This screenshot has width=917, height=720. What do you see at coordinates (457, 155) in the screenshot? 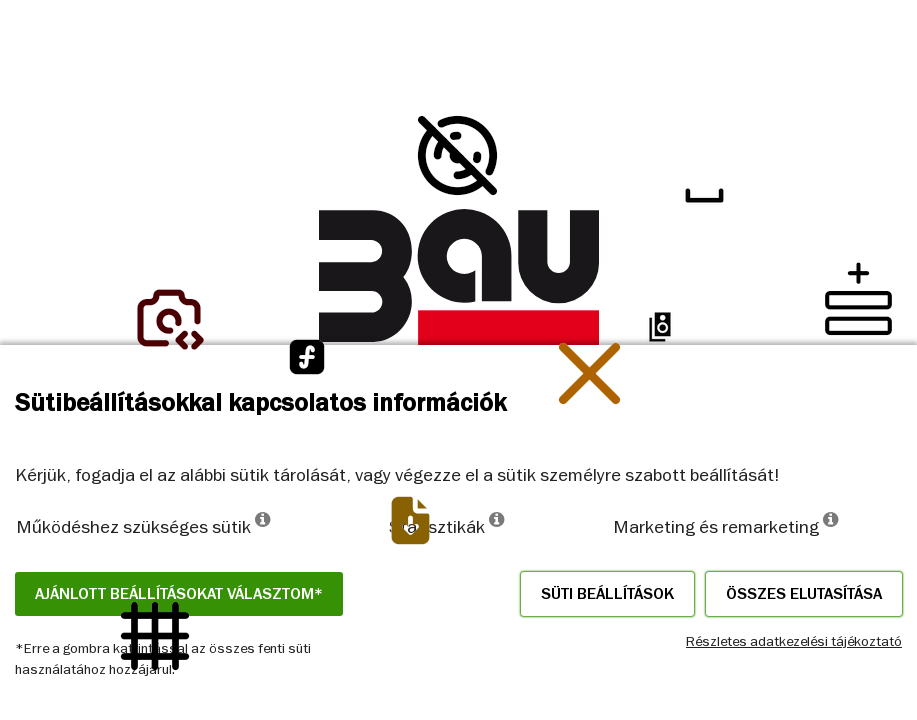
I see `disc or media playback unavailable` at bounding box center [457, 155].